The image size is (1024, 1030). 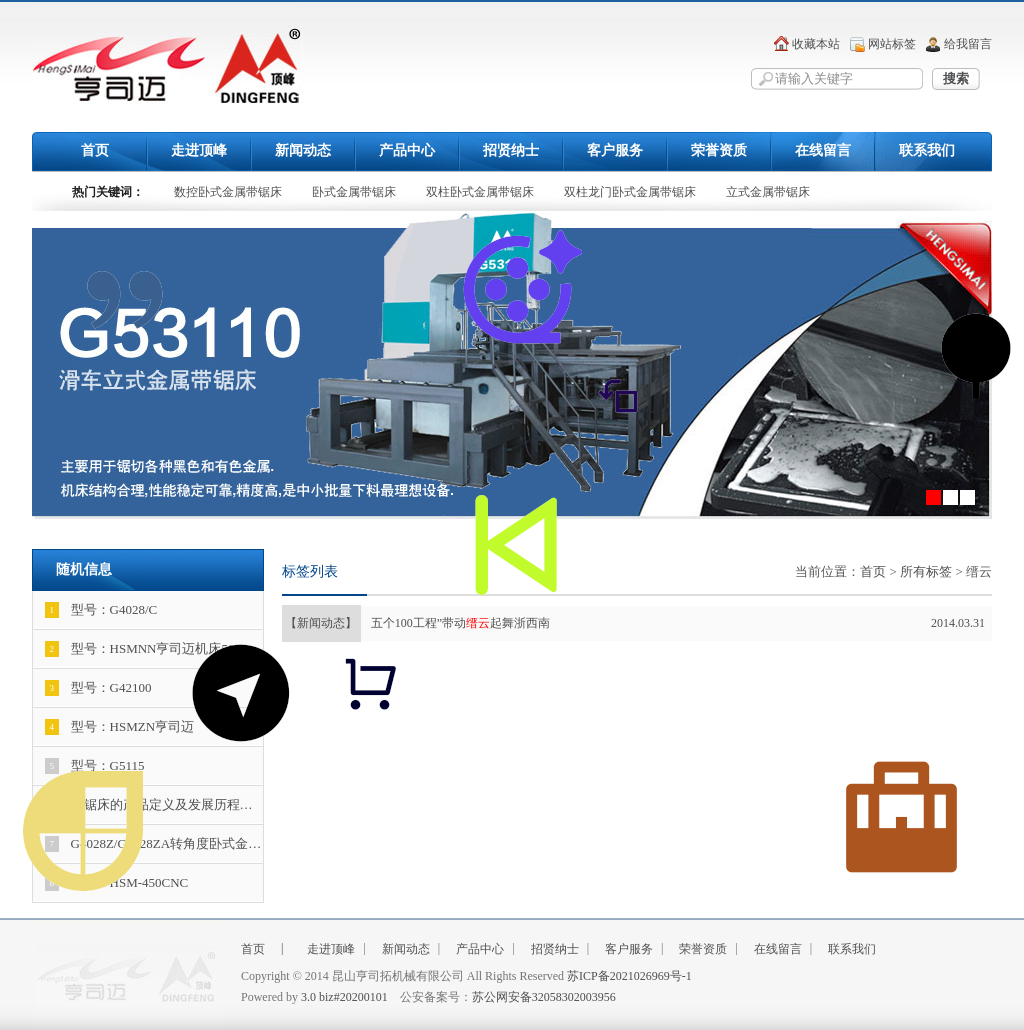 What do you see at coordinates (370, 683) in the screenshot?
I see `view your shopping cart` at bounding box center [370, 683].